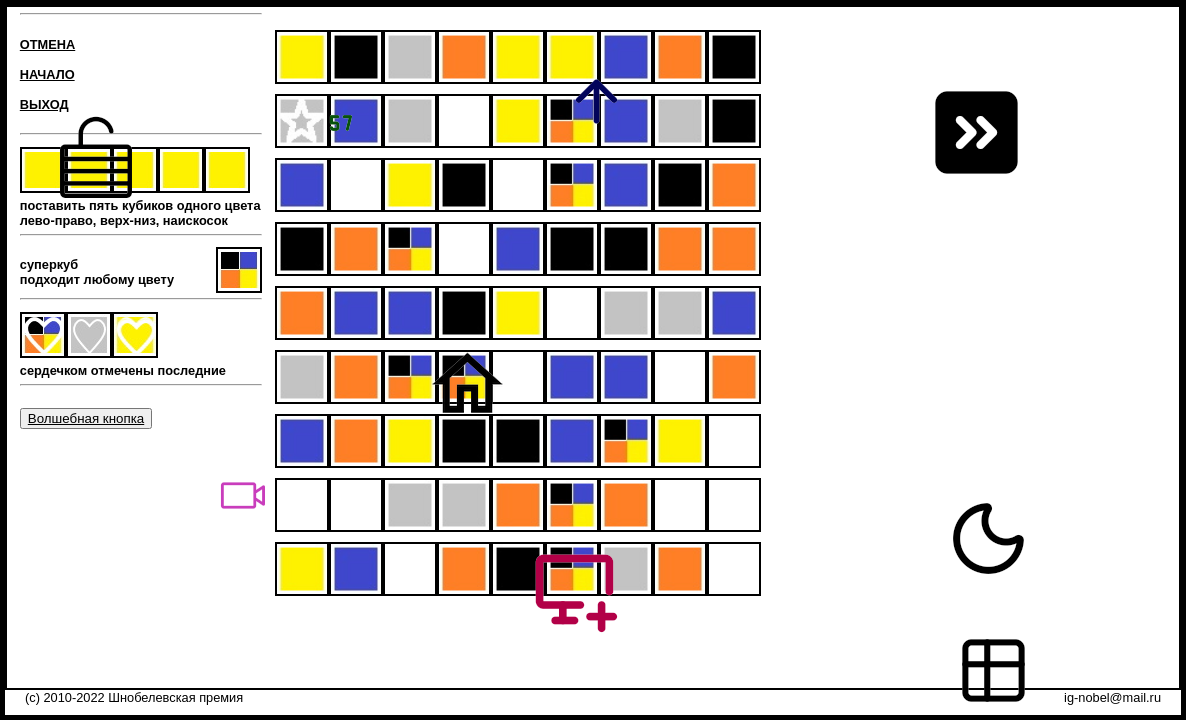 This screenshot has height=720, width=1186. What do you see at coordinates (976, 132) in the screenshot?
I see `skip forward or advance to next item` at bounding box center [976, 132].